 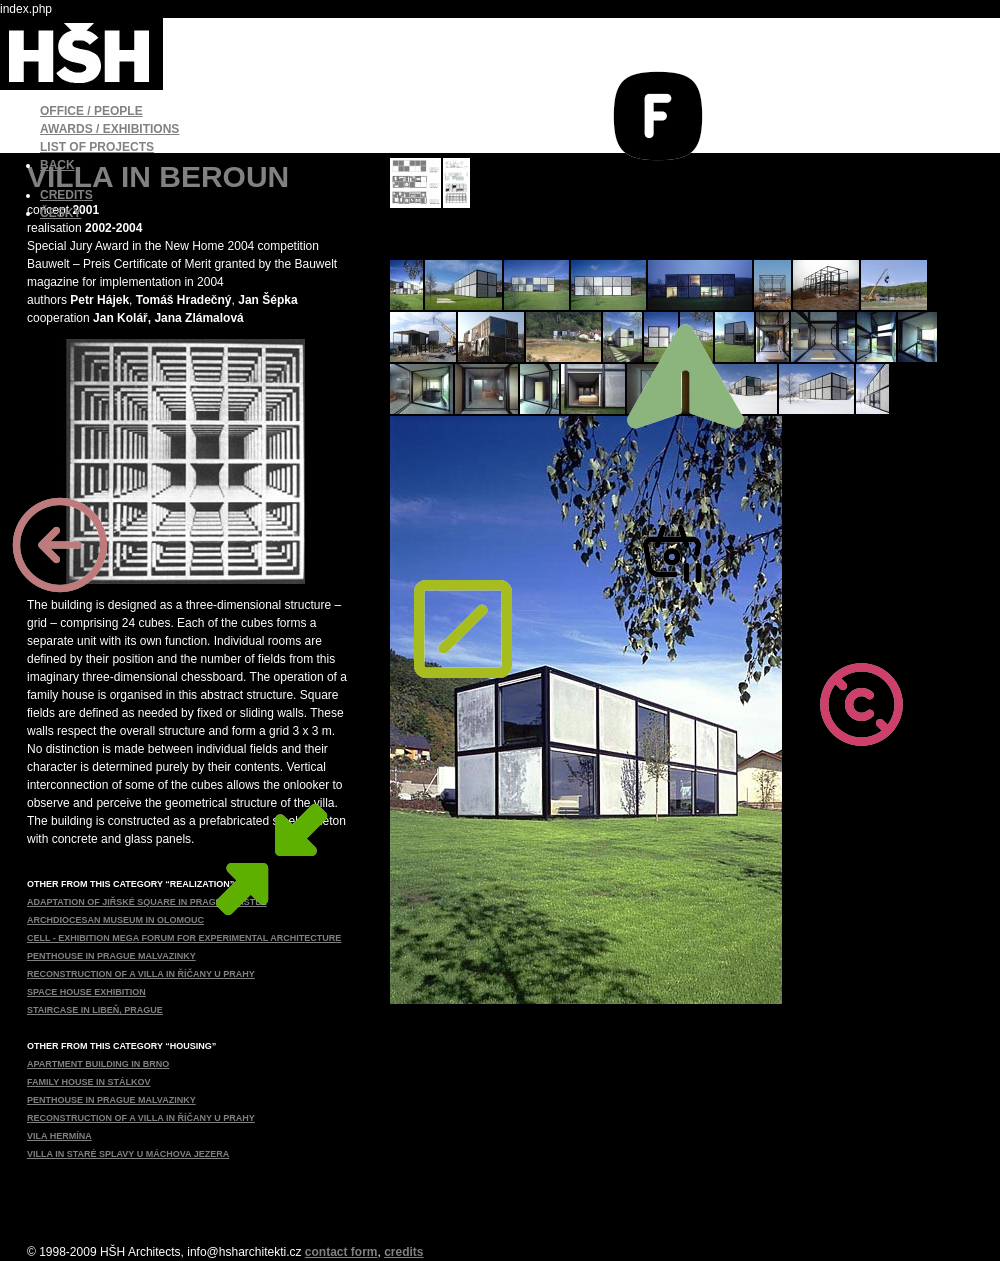 I want to click on facebook app or service integration, so click(x=658, y=116).